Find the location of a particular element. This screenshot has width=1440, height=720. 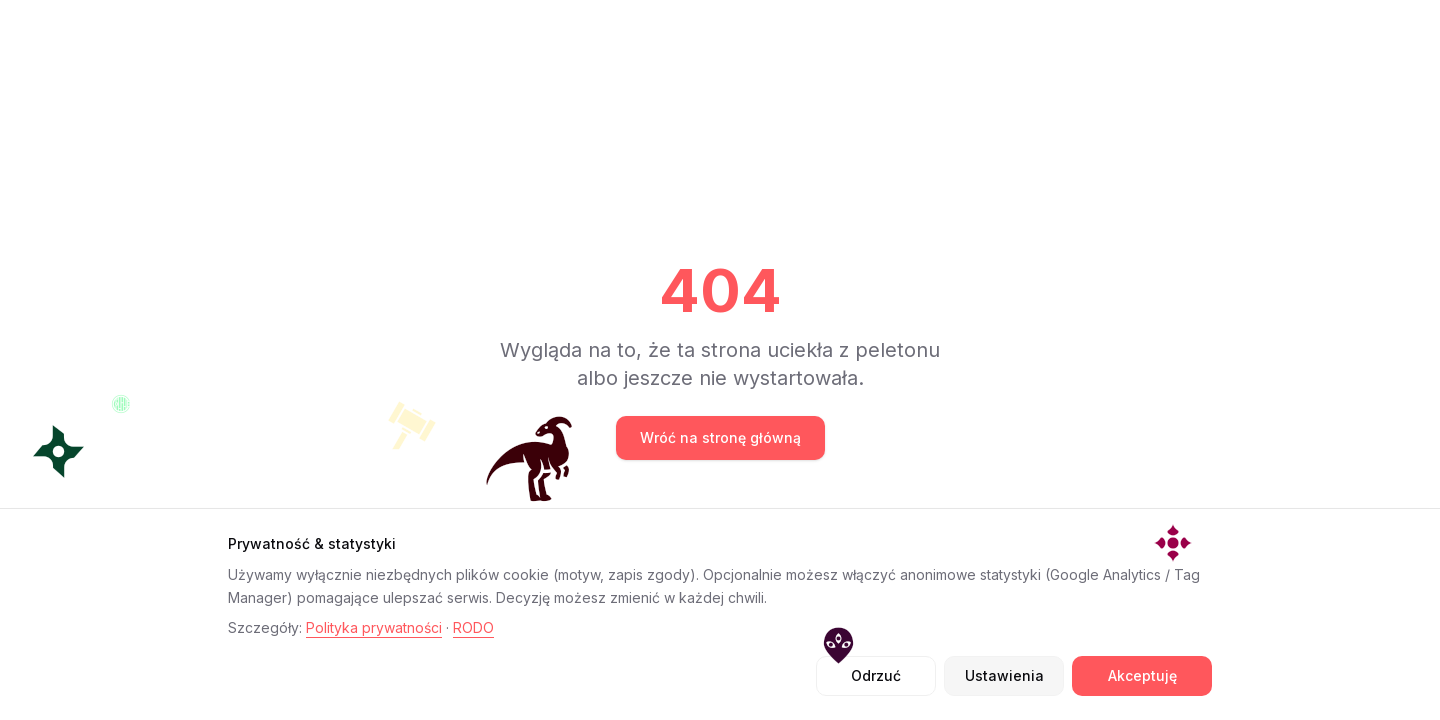

ninja or stealth game mode is located at coordinates (58, 451).